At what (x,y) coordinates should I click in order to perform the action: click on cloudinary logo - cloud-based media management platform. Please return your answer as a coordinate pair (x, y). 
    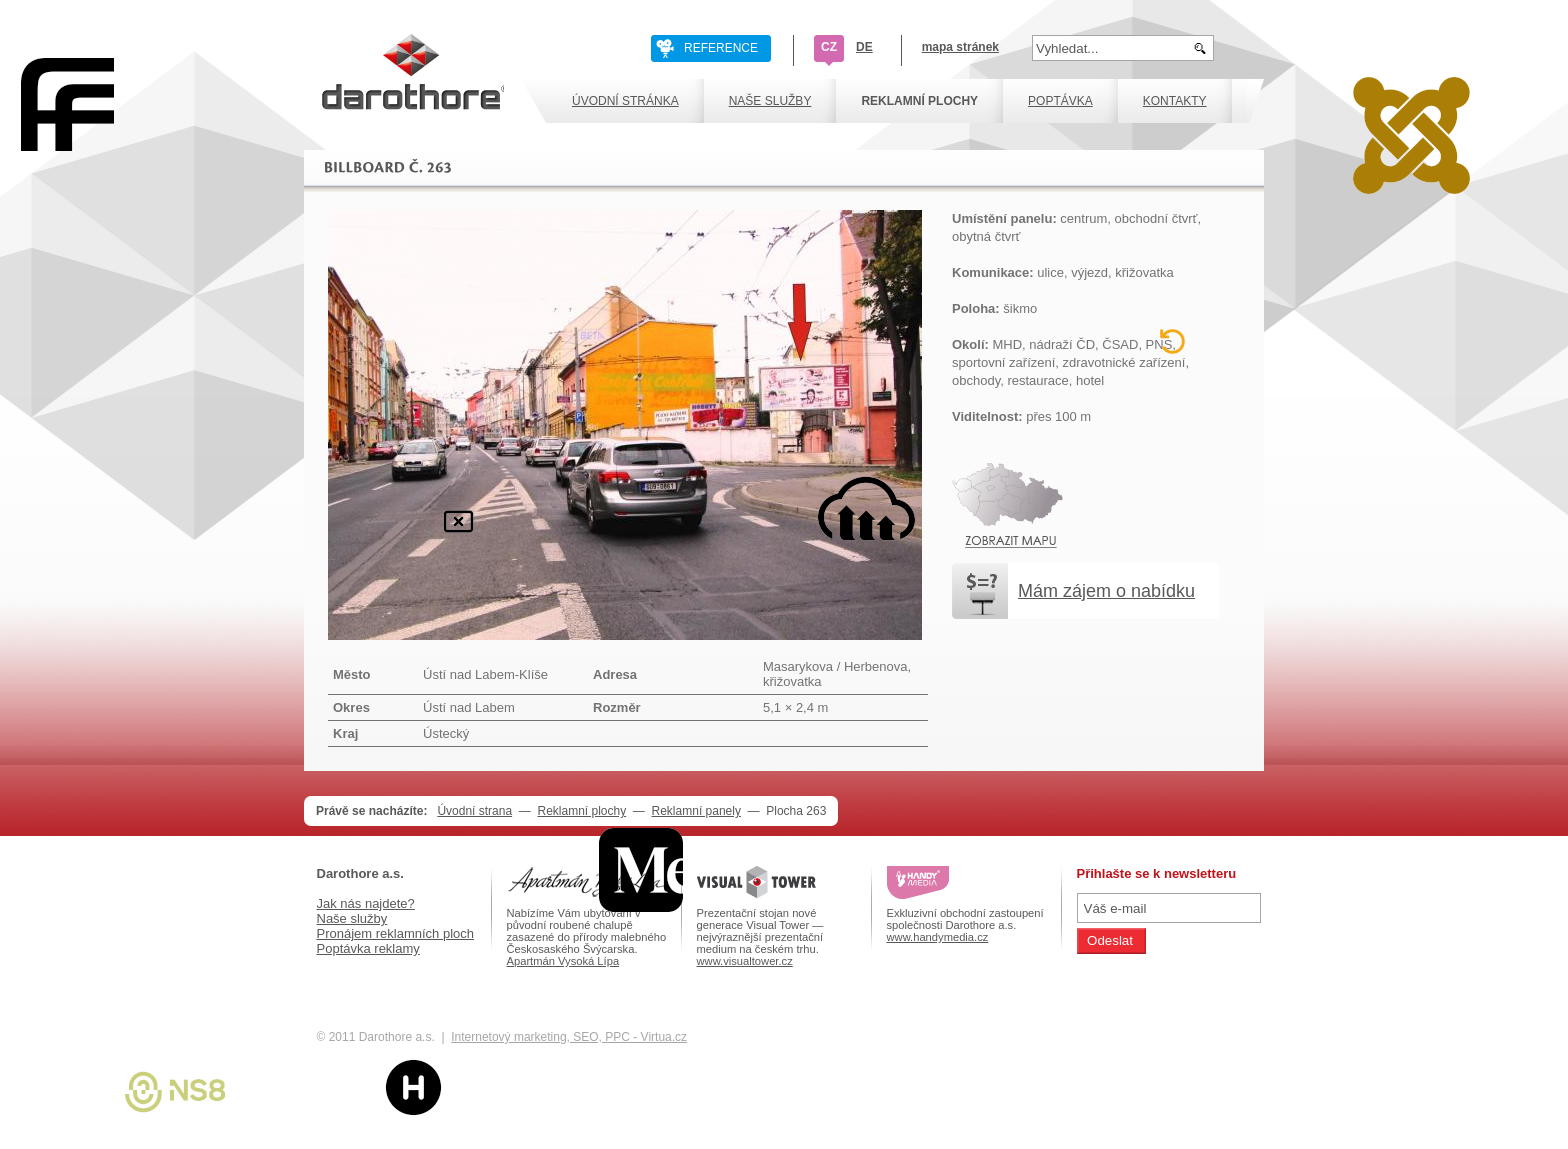
    Looking at the image, I should click on (866, 508).